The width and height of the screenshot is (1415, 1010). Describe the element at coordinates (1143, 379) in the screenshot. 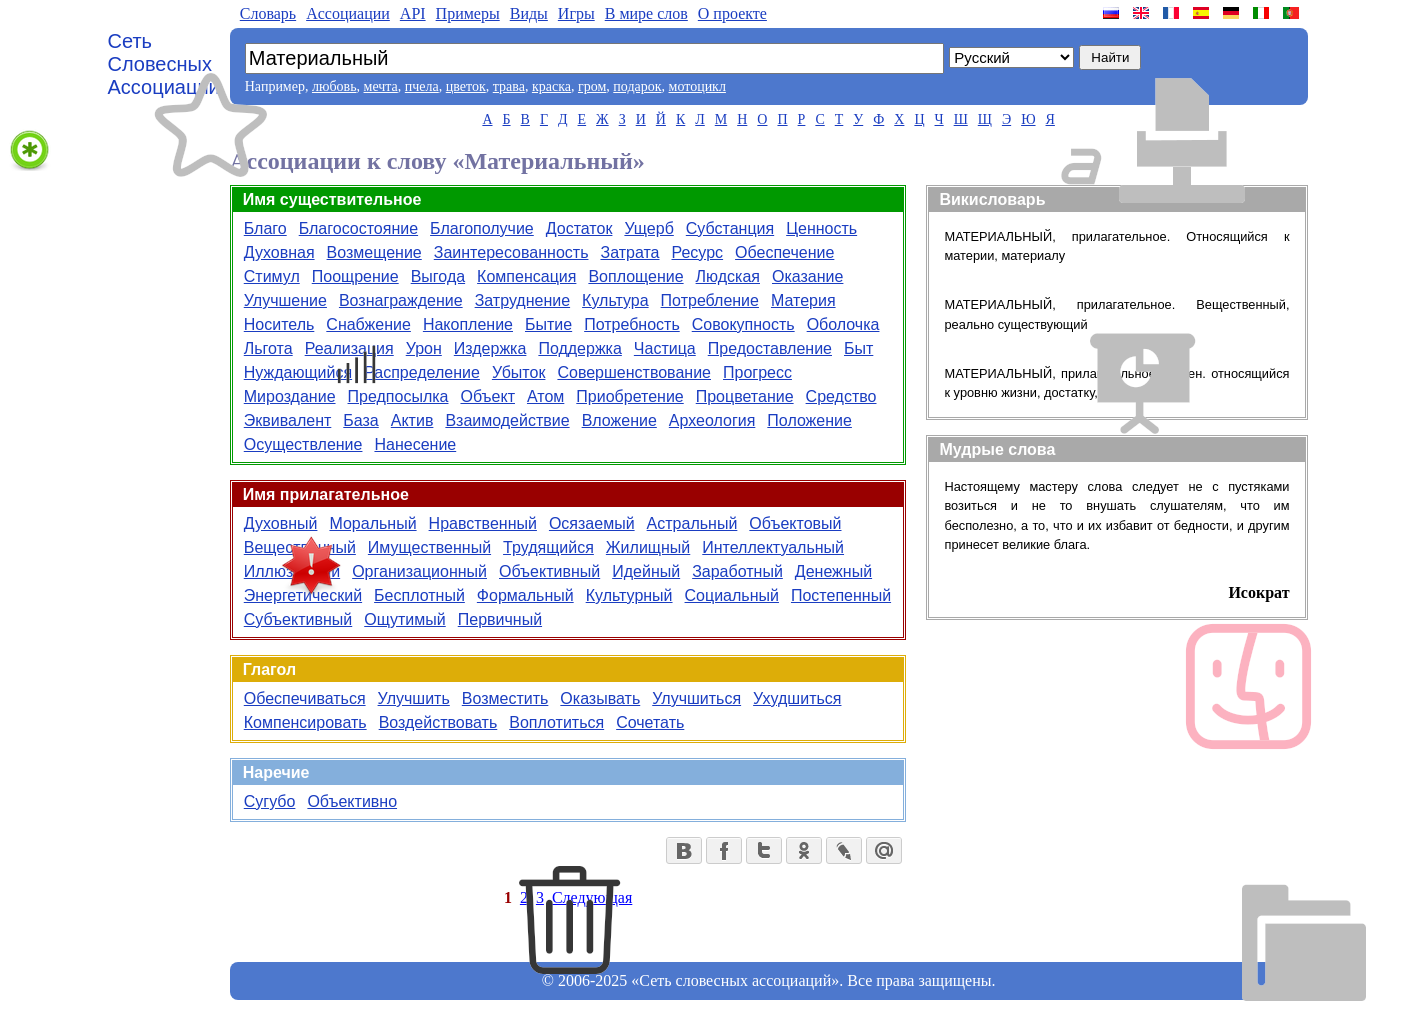

I see `open or view a presentation file` at that location.